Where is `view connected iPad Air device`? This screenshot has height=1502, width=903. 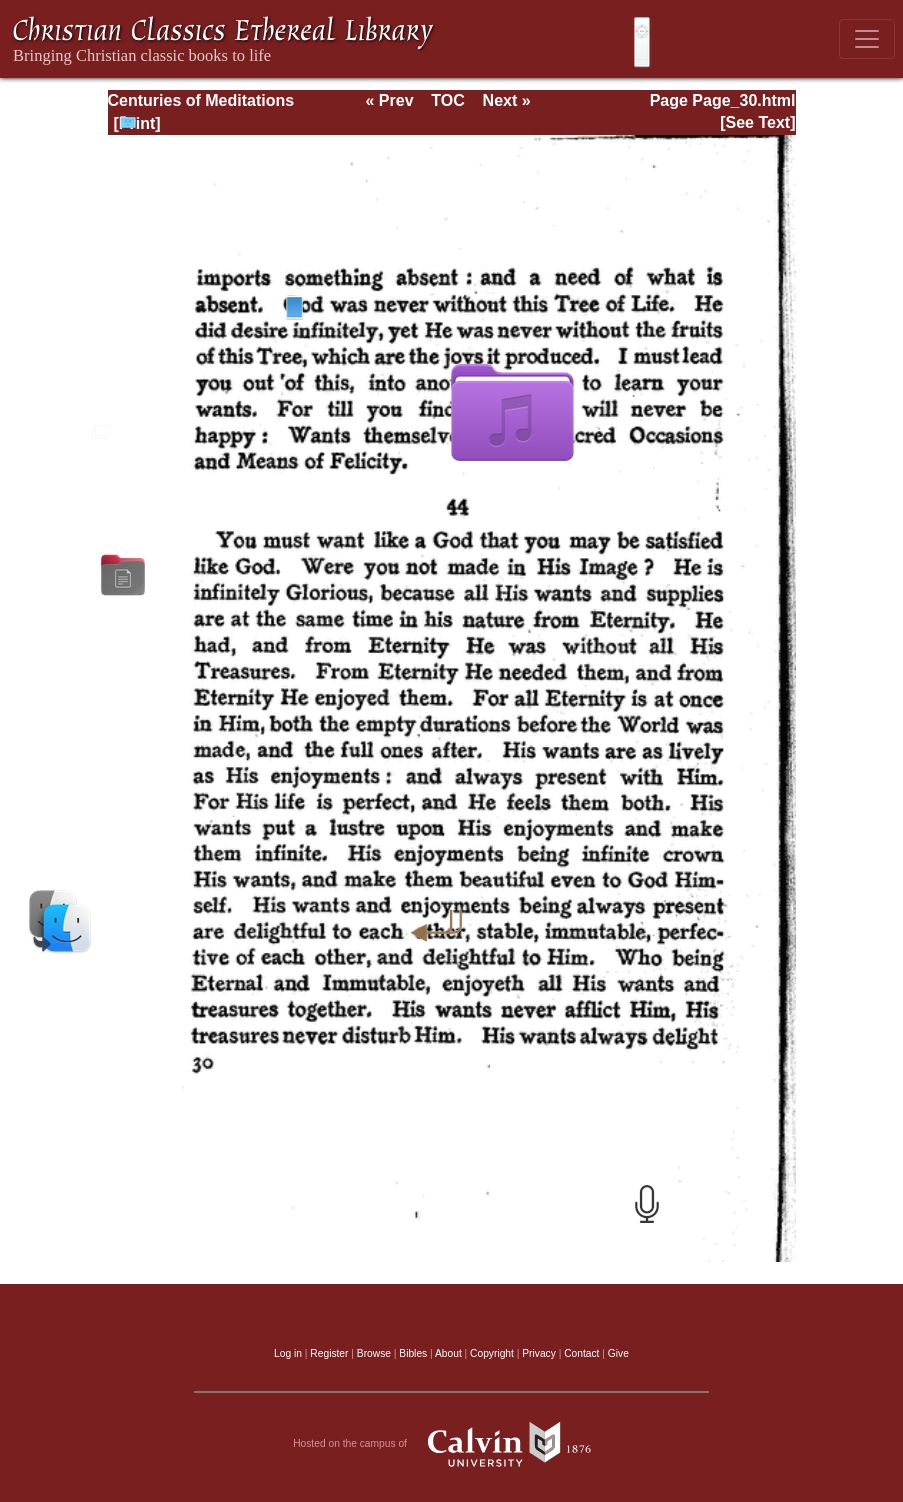
view connected iPad Air device is located at coordinates (294, 307).